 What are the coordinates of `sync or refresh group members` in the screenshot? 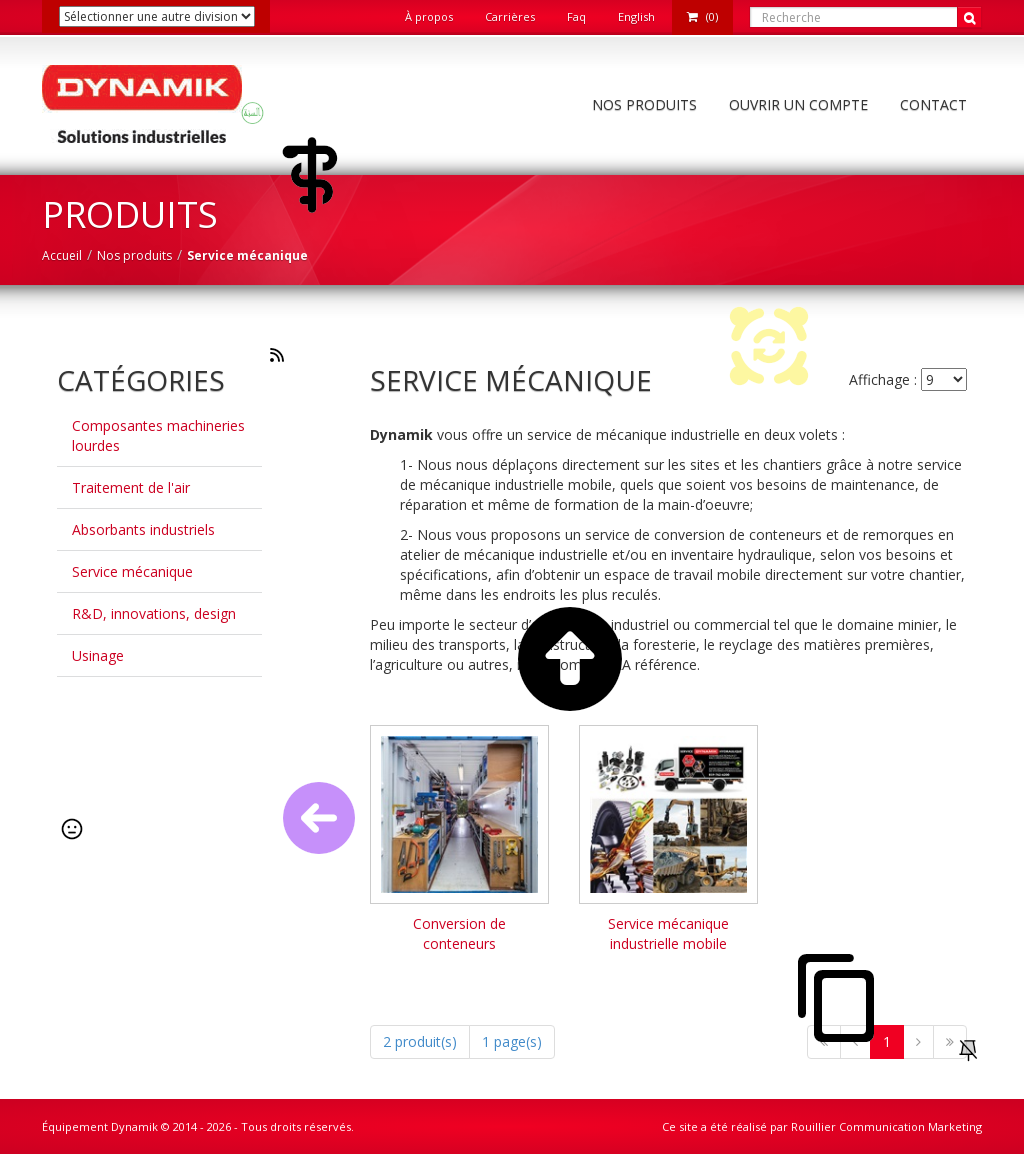 It's located at (769, 346).